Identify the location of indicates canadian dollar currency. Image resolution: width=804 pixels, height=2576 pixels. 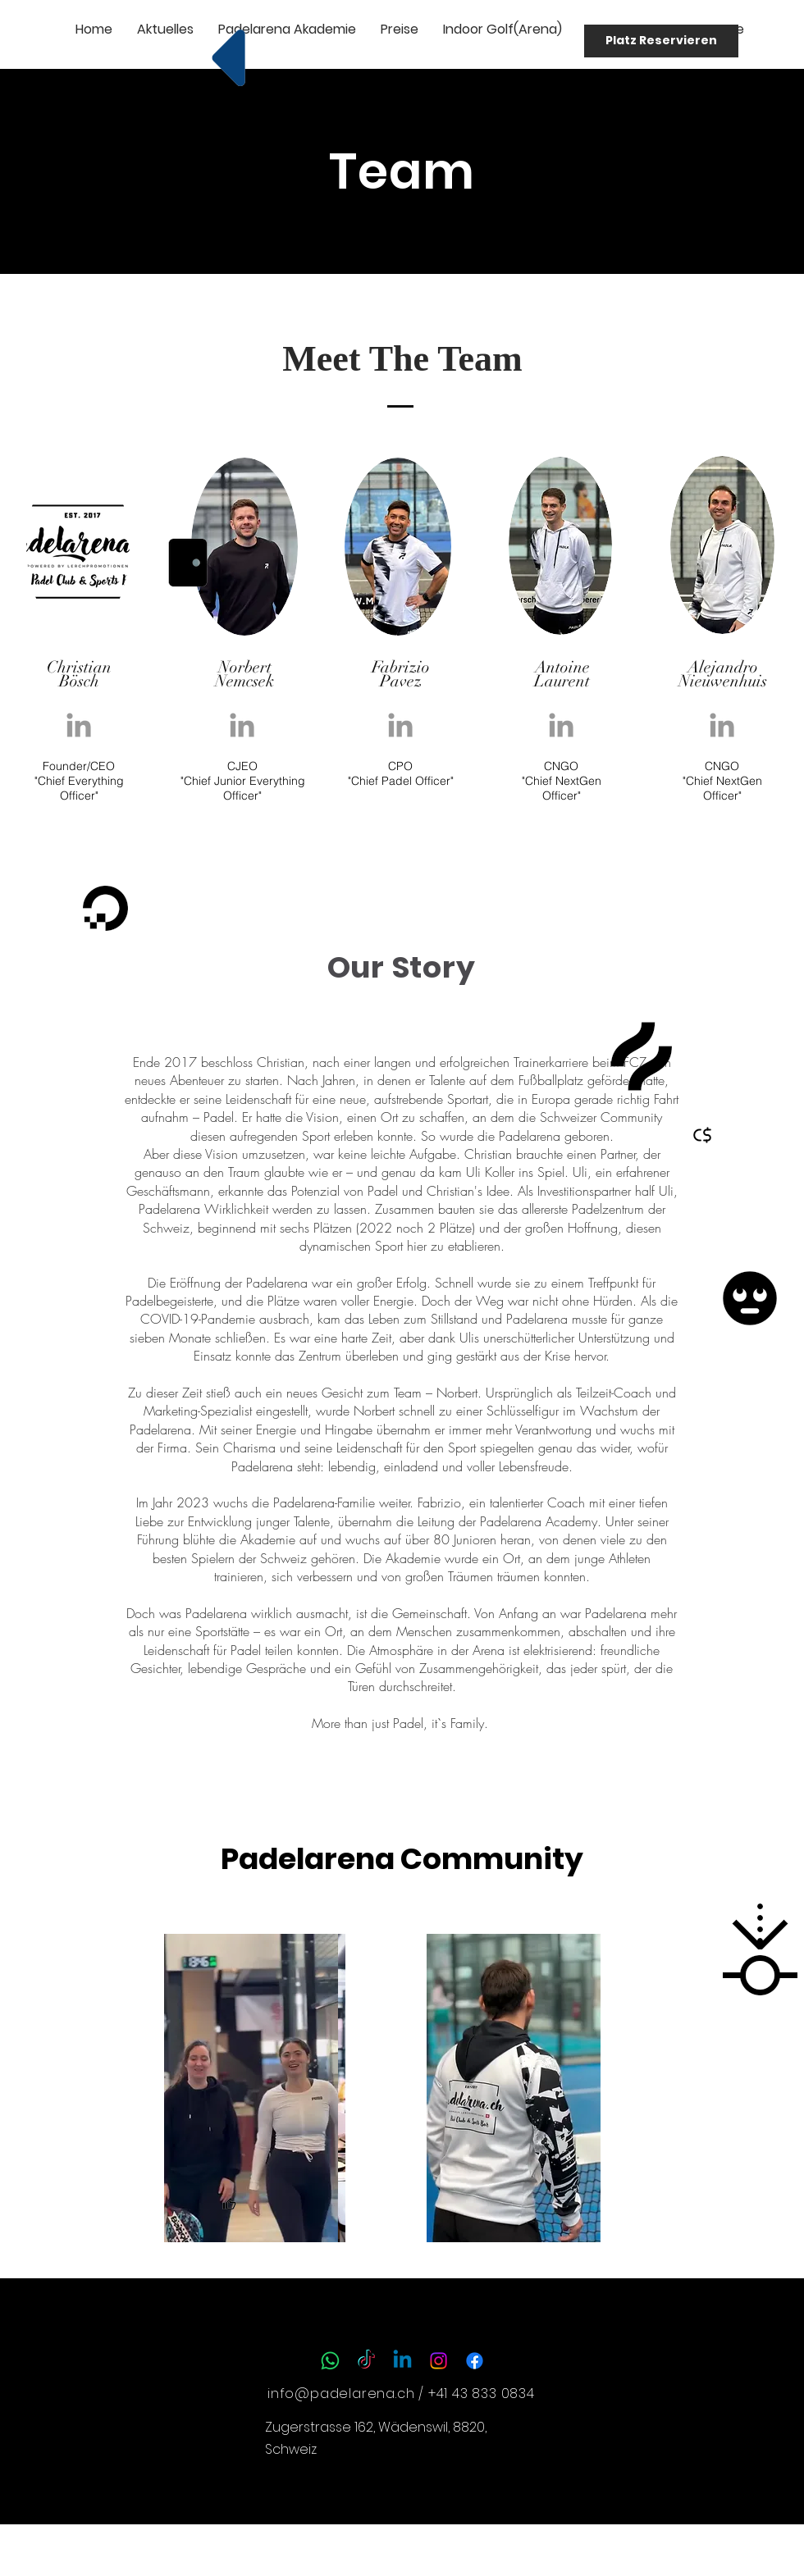
(702, 1135).